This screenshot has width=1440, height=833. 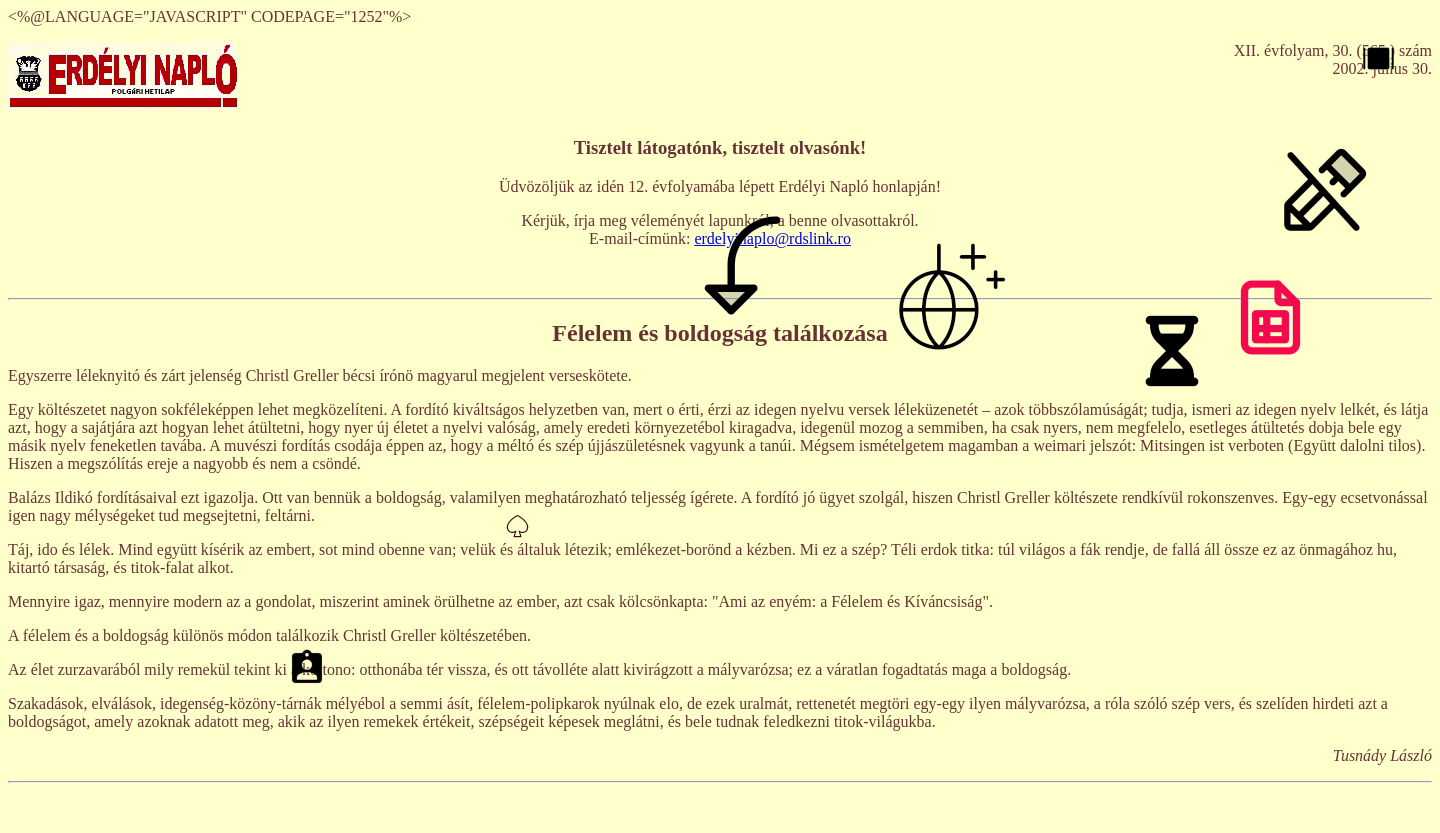 What do you see at coordinates (1378, 58) in the screenshot?
I see `start a slideshow presentation` at bounding box center [1378, 58].